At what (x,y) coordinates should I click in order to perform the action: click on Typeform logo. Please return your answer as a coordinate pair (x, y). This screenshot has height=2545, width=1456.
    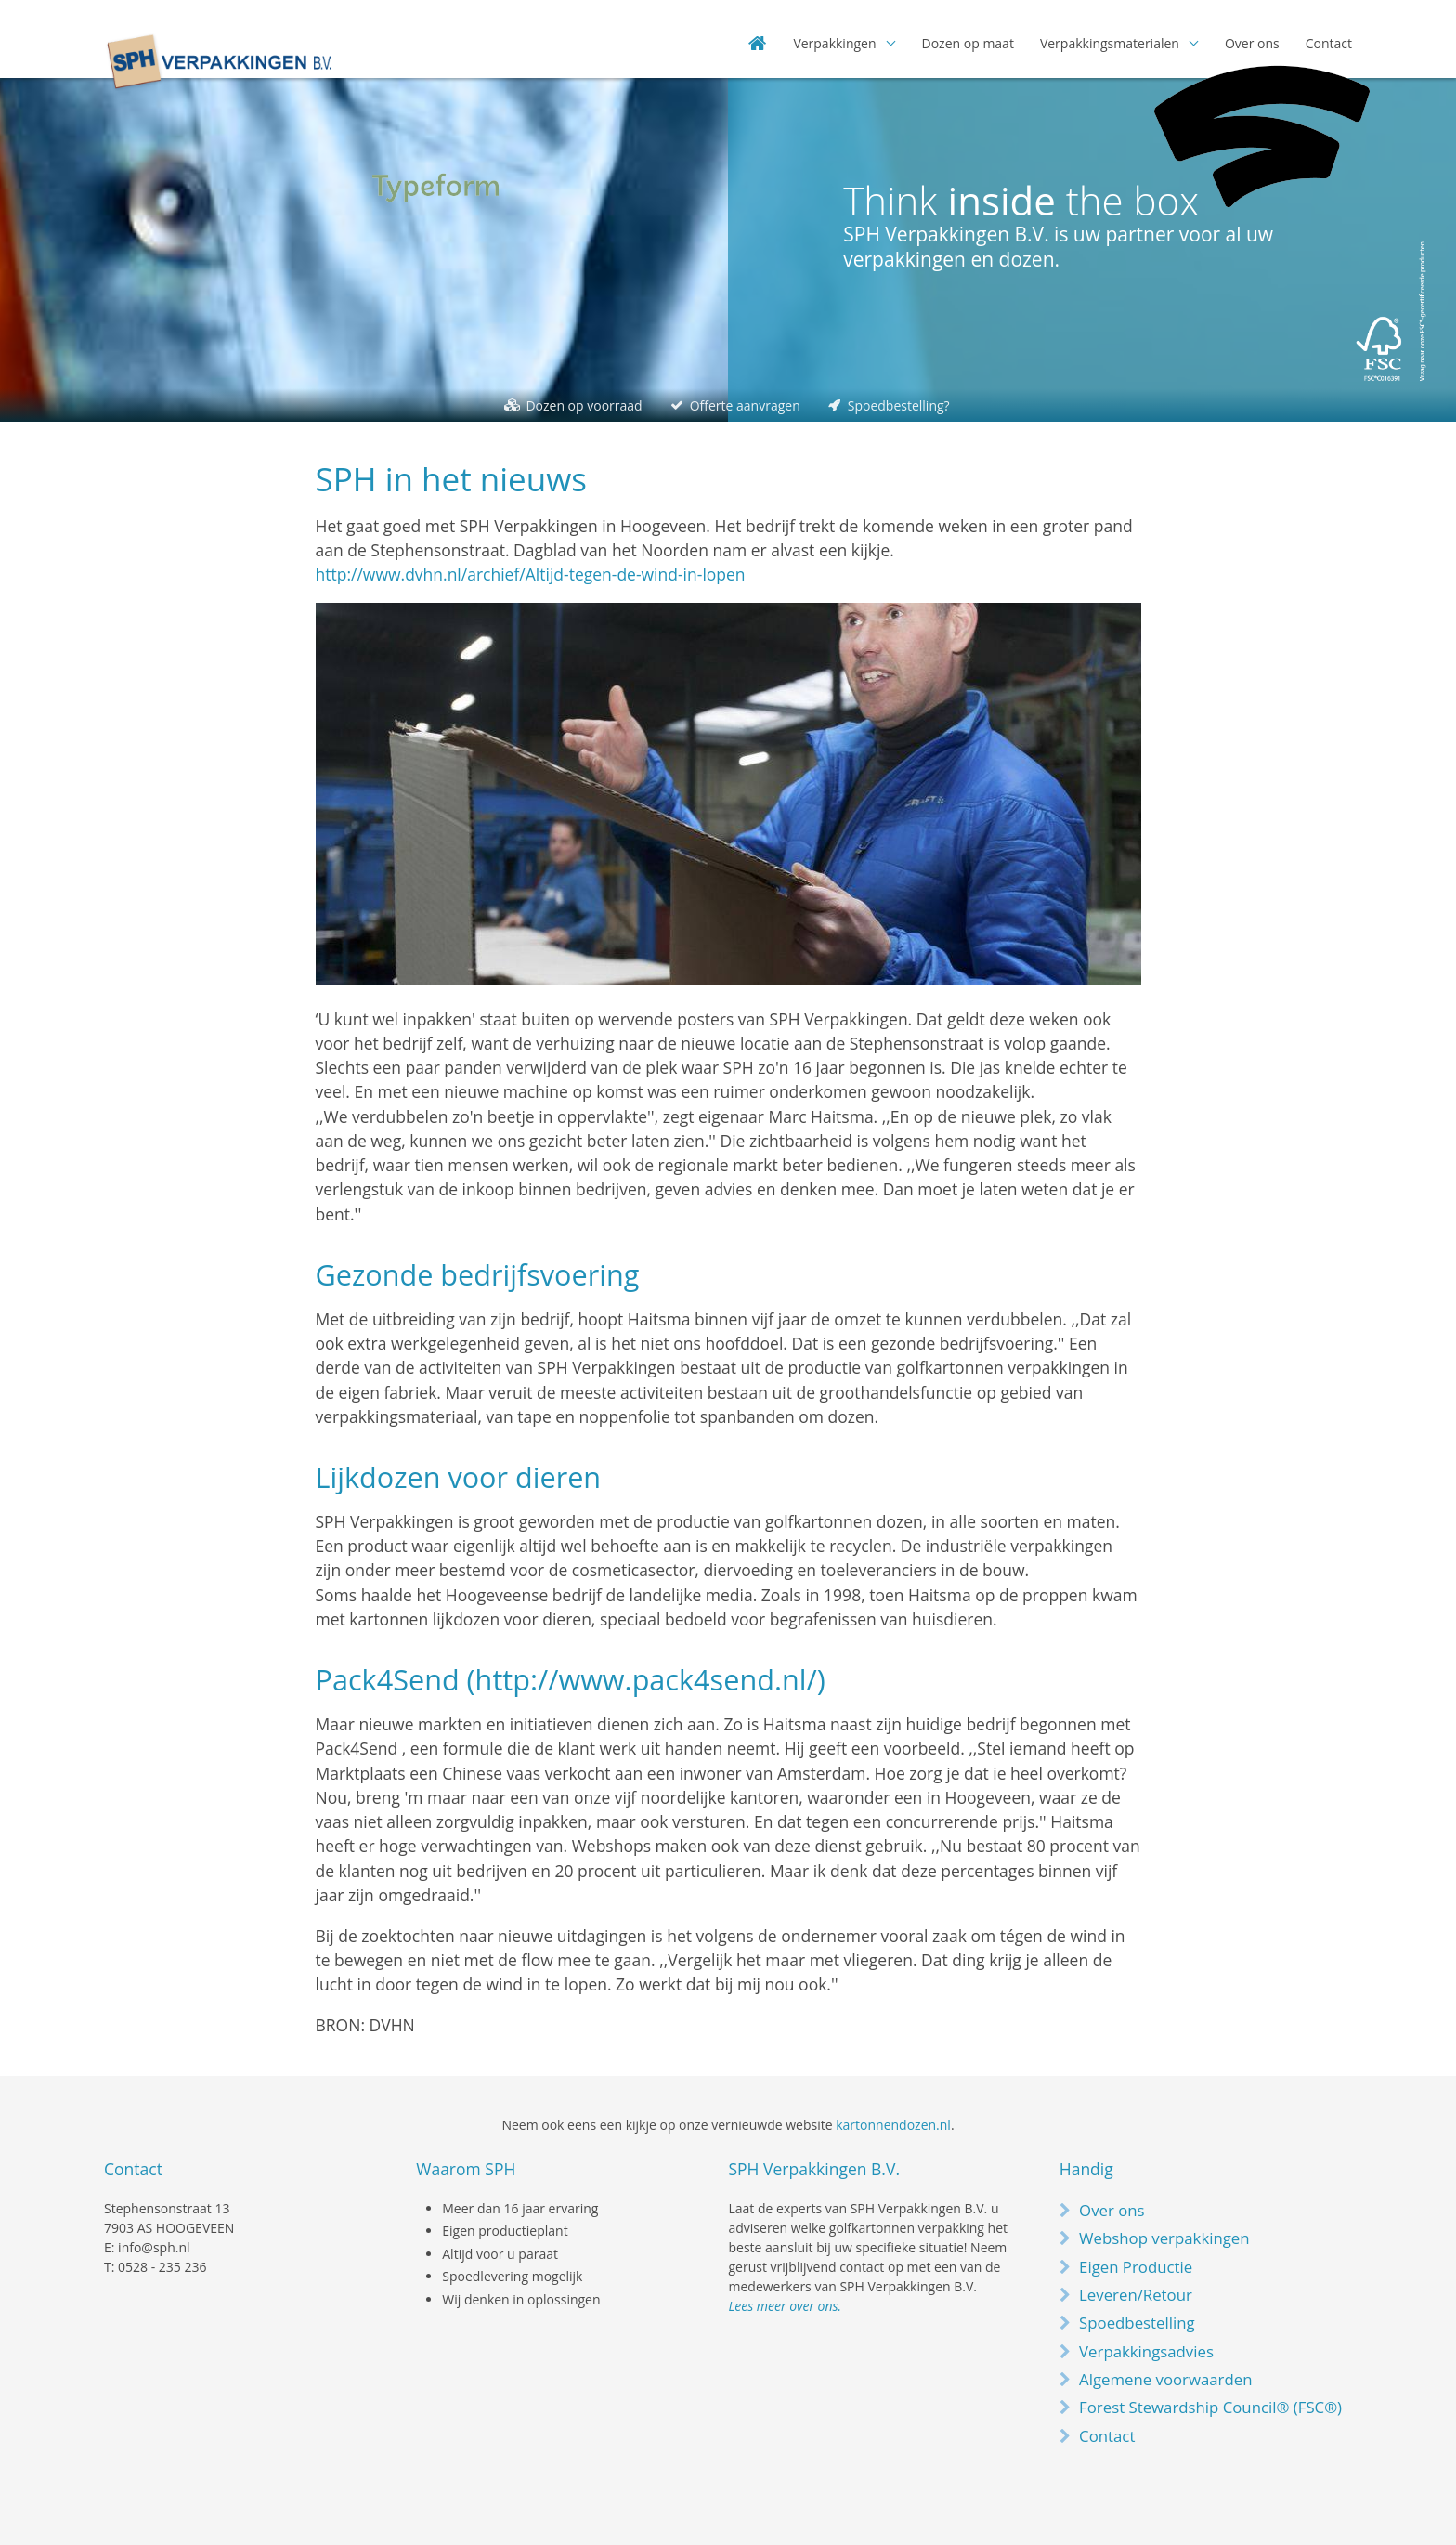
    Looking at the image, I should click on (436, 188).